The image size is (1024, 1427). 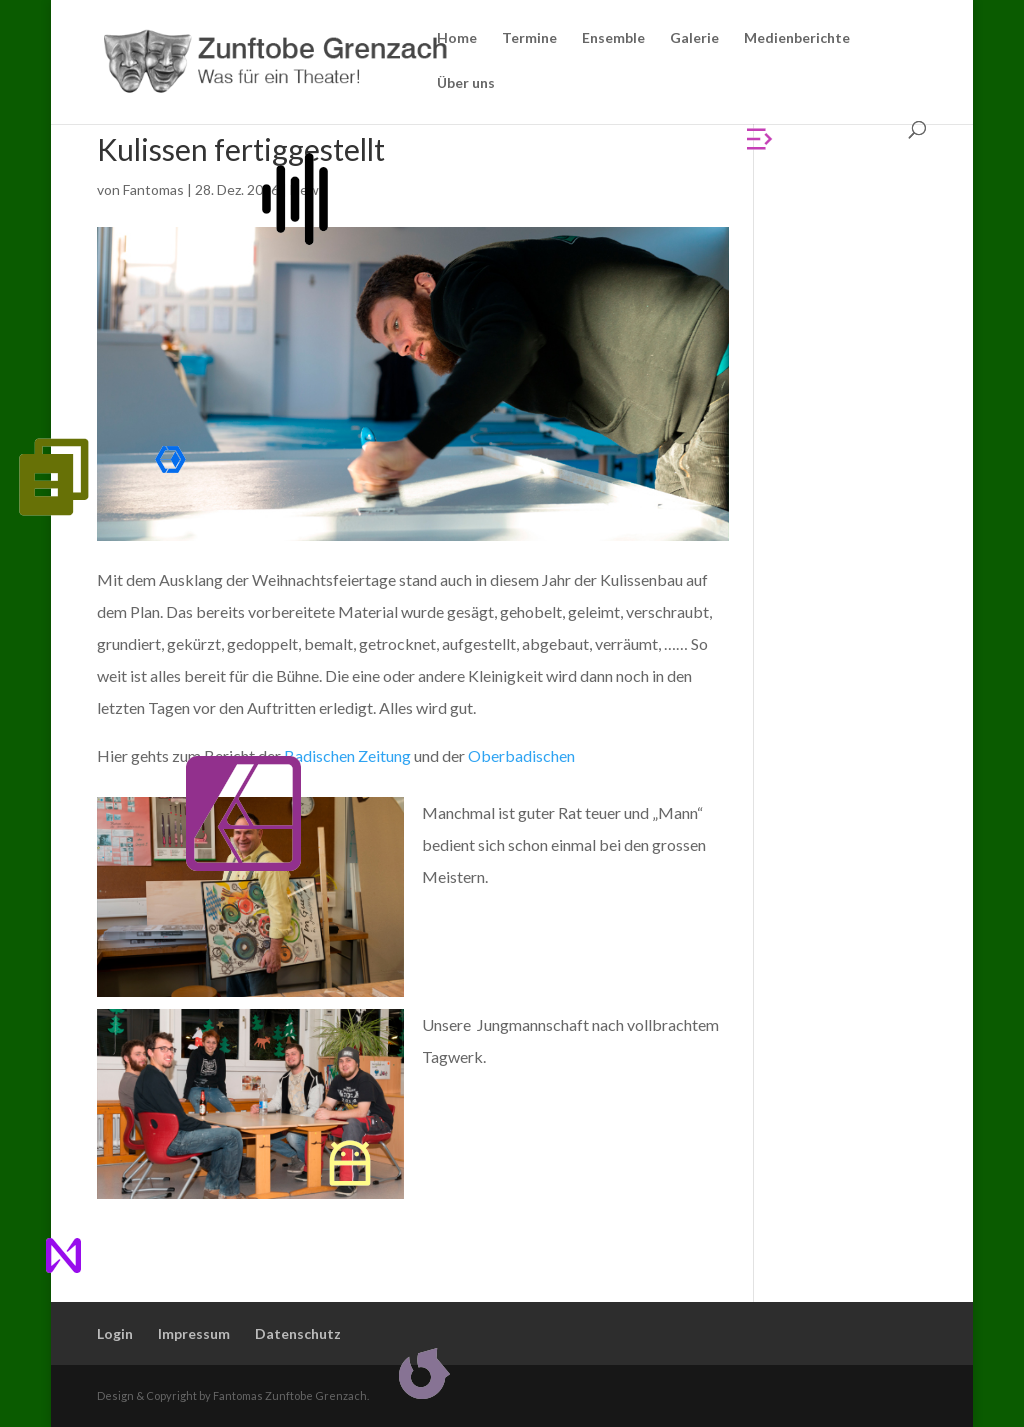 What do you see at coordinates (424, 1373) in the screenshot?
I see `visit the Headphone Zone website or store` at bounding box center [424, 1373].